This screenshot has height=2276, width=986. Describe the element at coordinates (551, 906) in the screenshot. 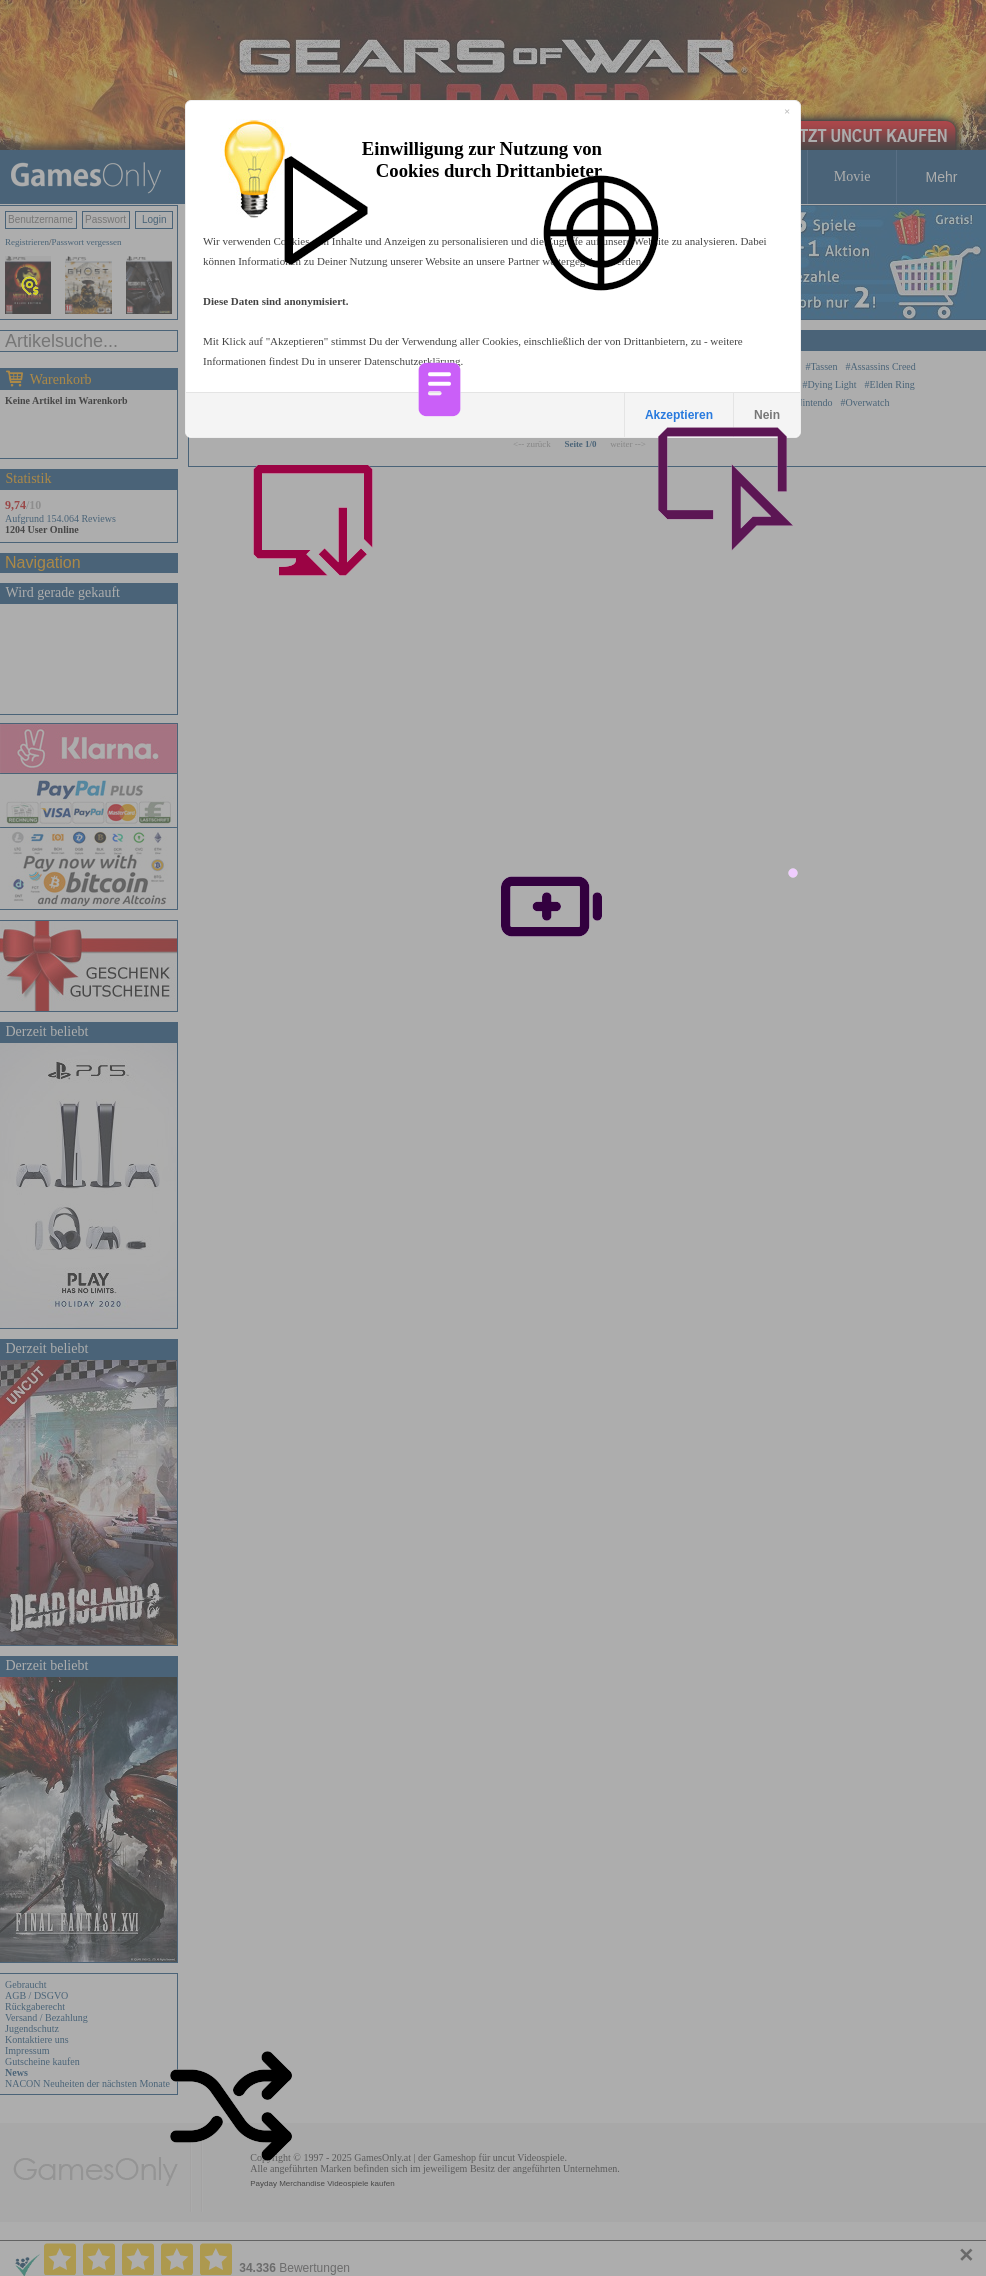

I see `add or extend battery life` at that location.